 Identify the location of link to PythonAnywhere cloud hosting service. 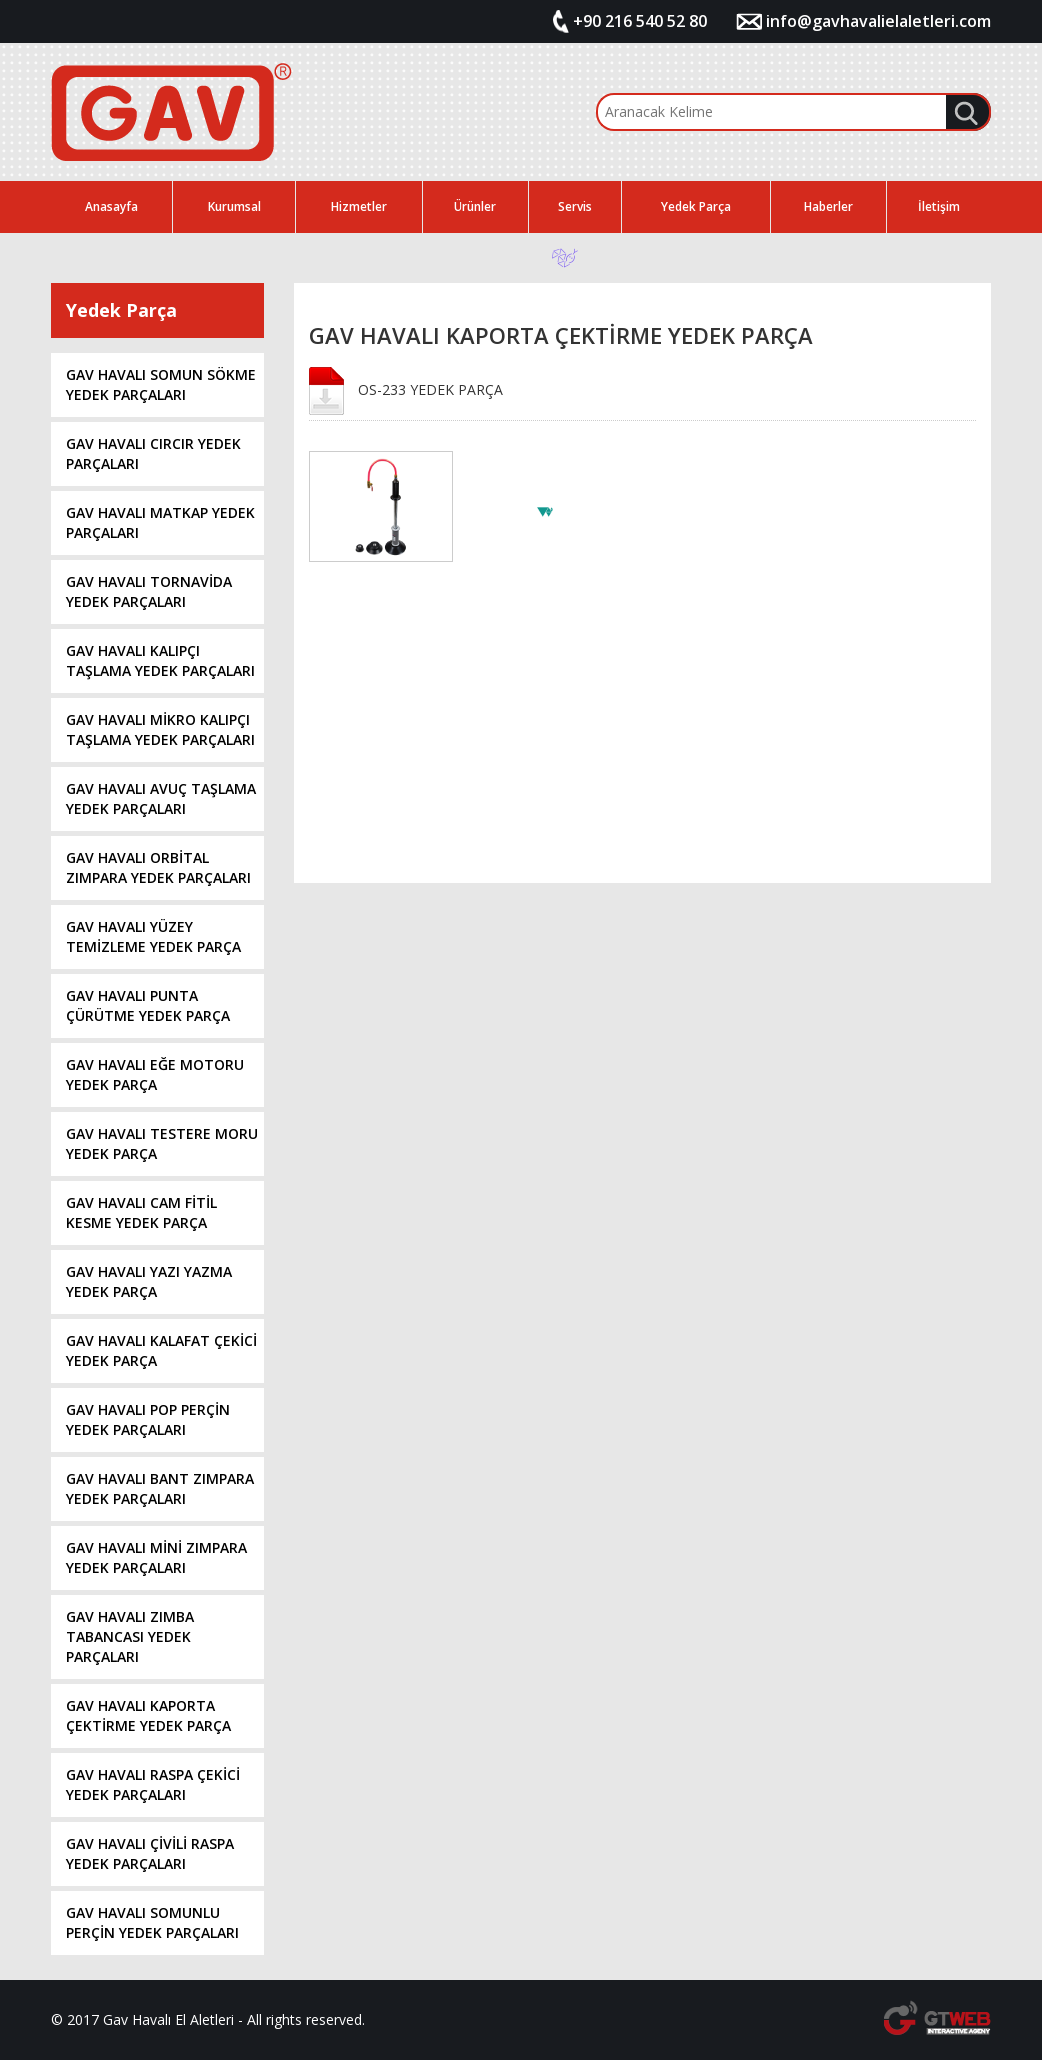
(565, 258).